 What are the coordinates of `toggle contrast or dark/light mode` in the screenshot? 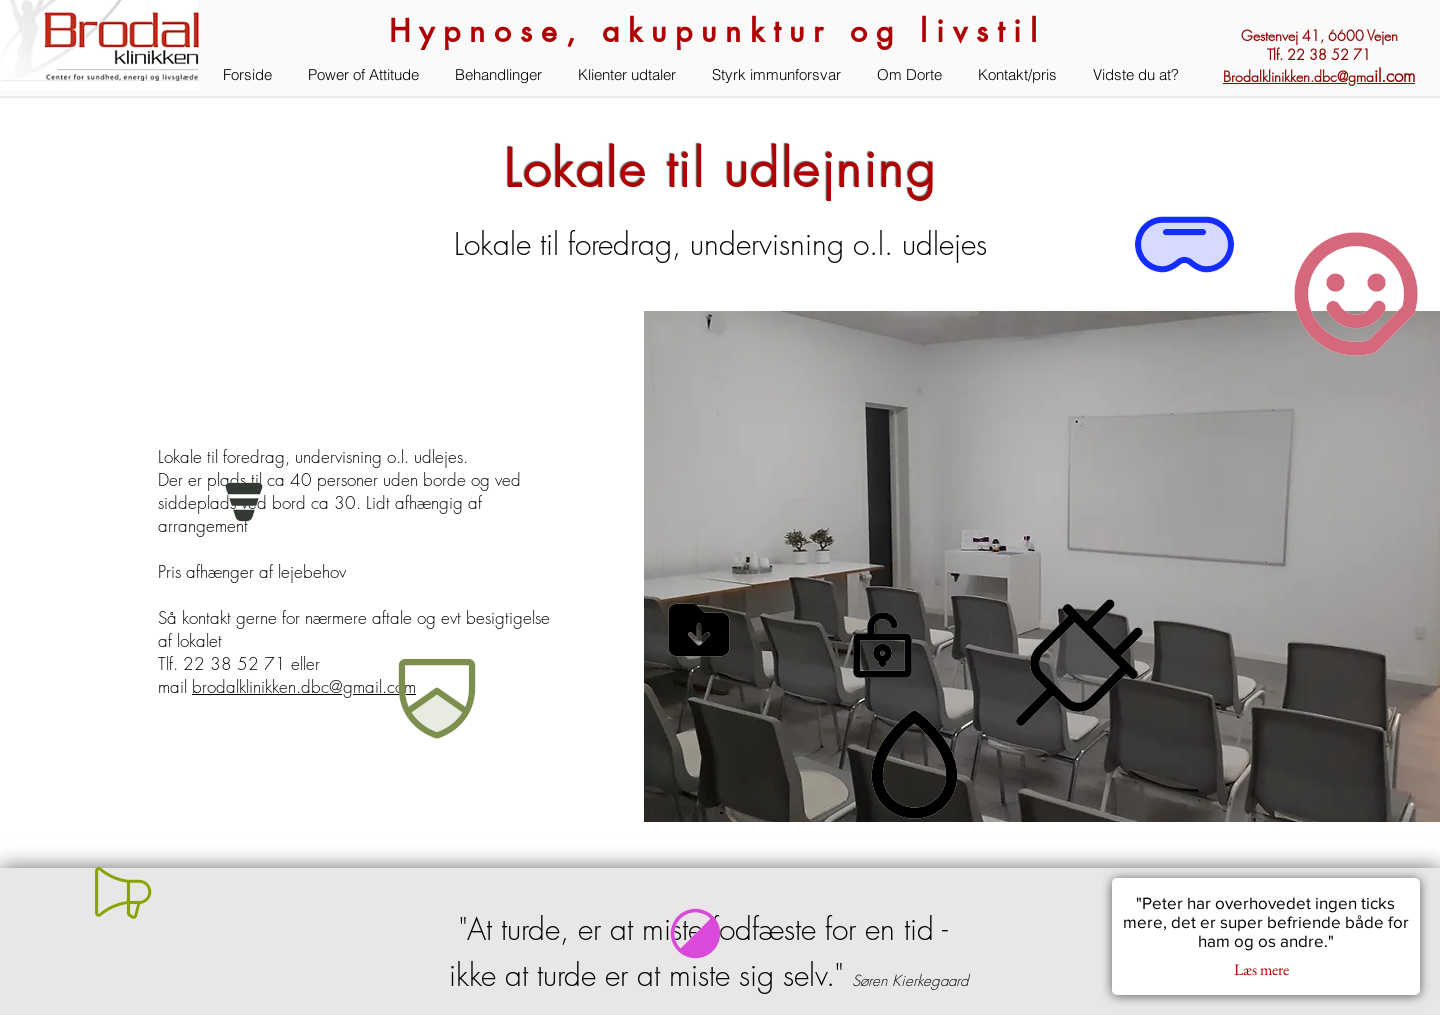 It's located at (695, 933).